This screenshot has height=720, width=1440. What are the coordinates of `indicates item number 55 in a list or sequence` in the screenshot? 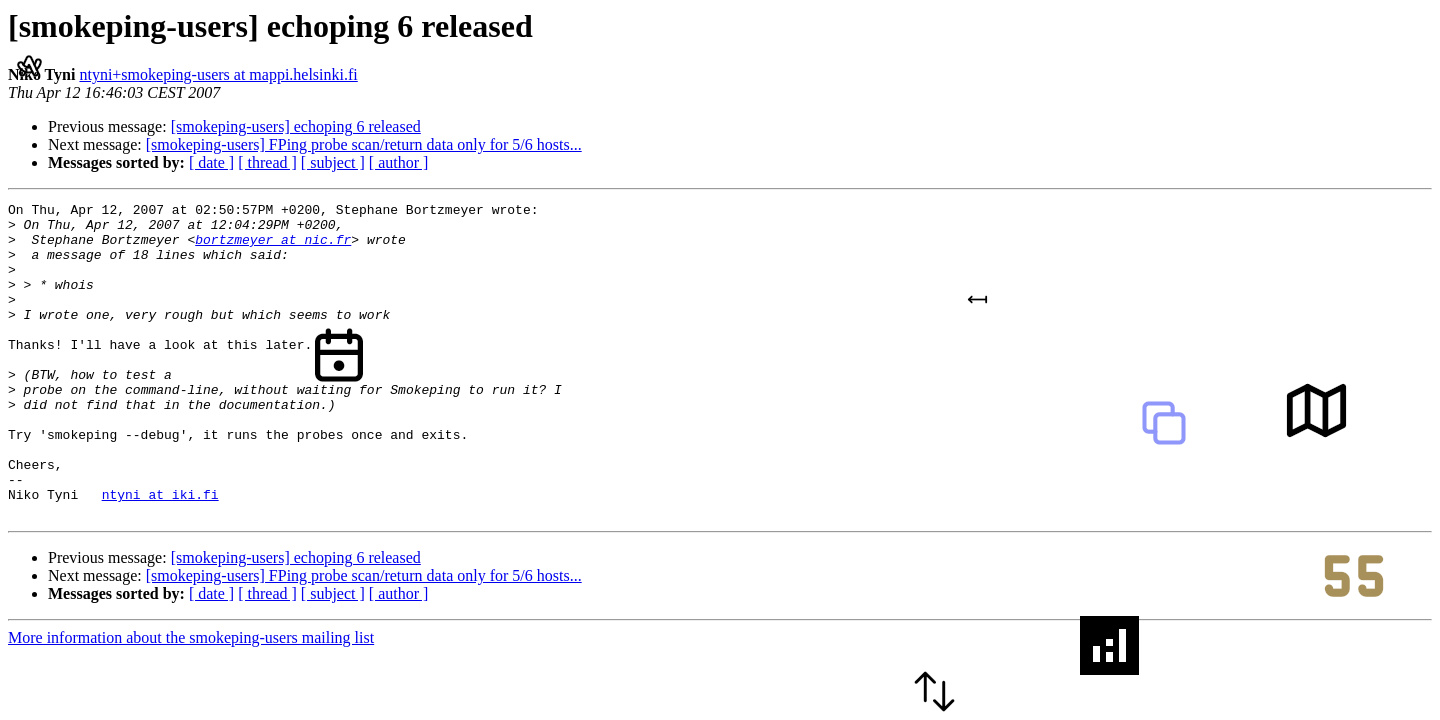 It's located at (1354, 576).